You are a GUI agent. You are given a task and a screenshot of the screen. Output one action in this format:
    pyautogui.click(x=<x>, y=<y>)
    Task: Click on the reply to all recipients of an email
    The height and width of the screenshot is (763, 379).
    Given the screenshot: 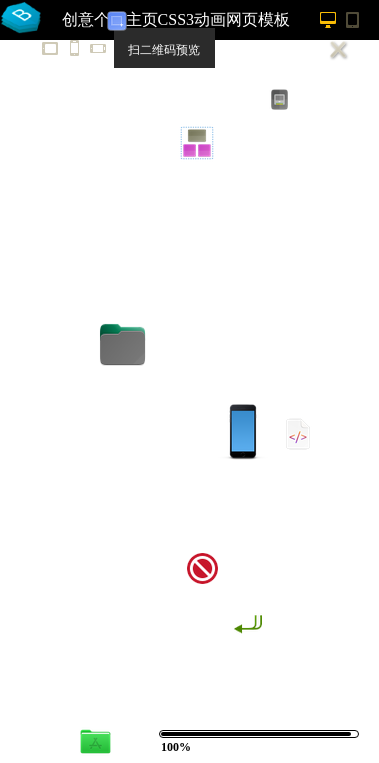 What is the action you would take?
    pyautogui.click(x=247, y=622)
    